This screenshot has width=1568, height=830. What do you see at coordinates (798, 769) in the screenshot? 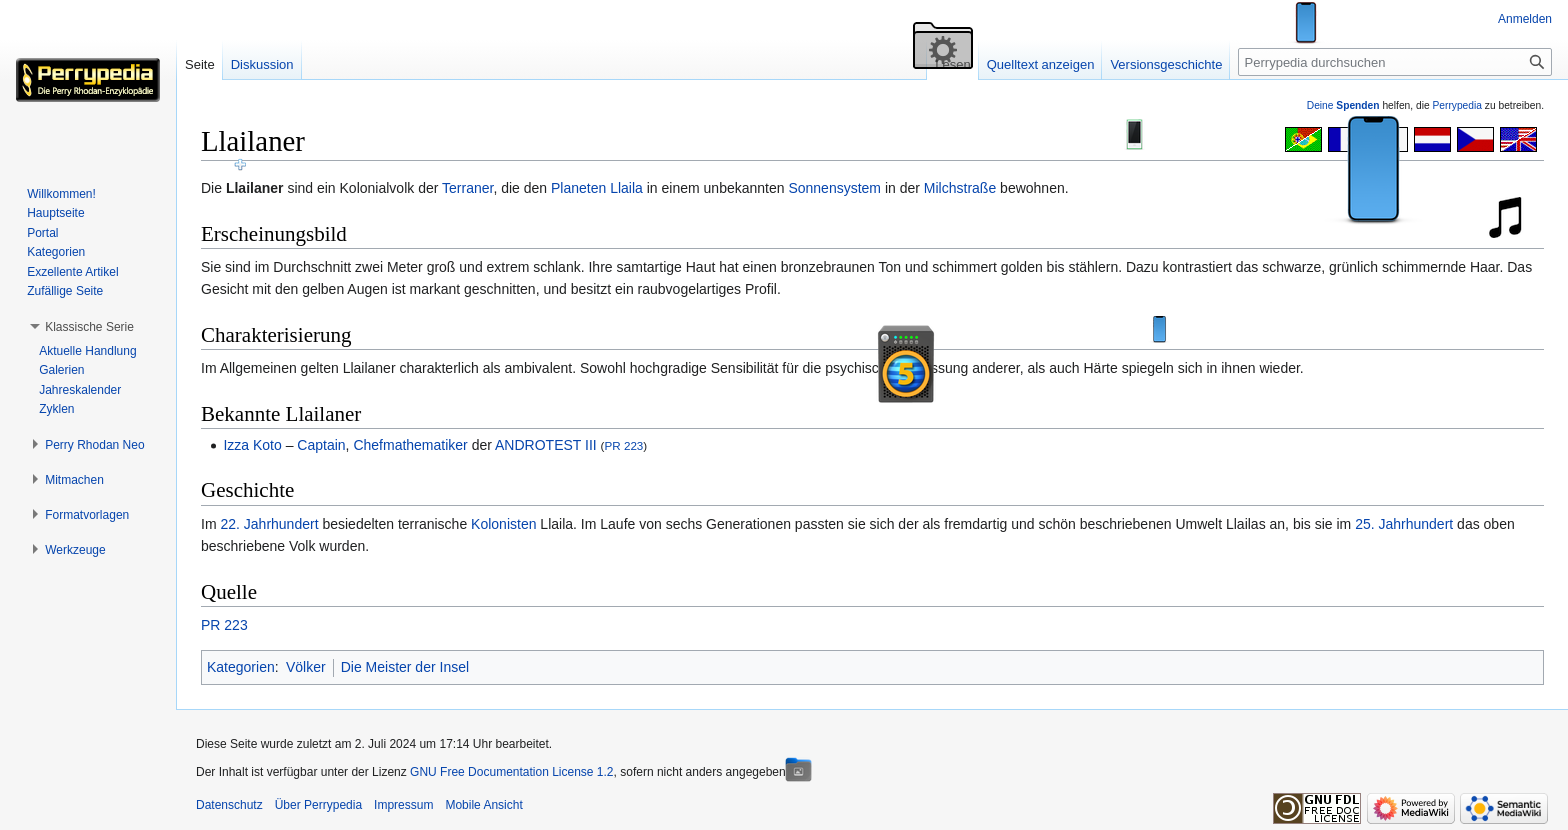
I see `open the pictures folder` at bounding box center [798, 769].